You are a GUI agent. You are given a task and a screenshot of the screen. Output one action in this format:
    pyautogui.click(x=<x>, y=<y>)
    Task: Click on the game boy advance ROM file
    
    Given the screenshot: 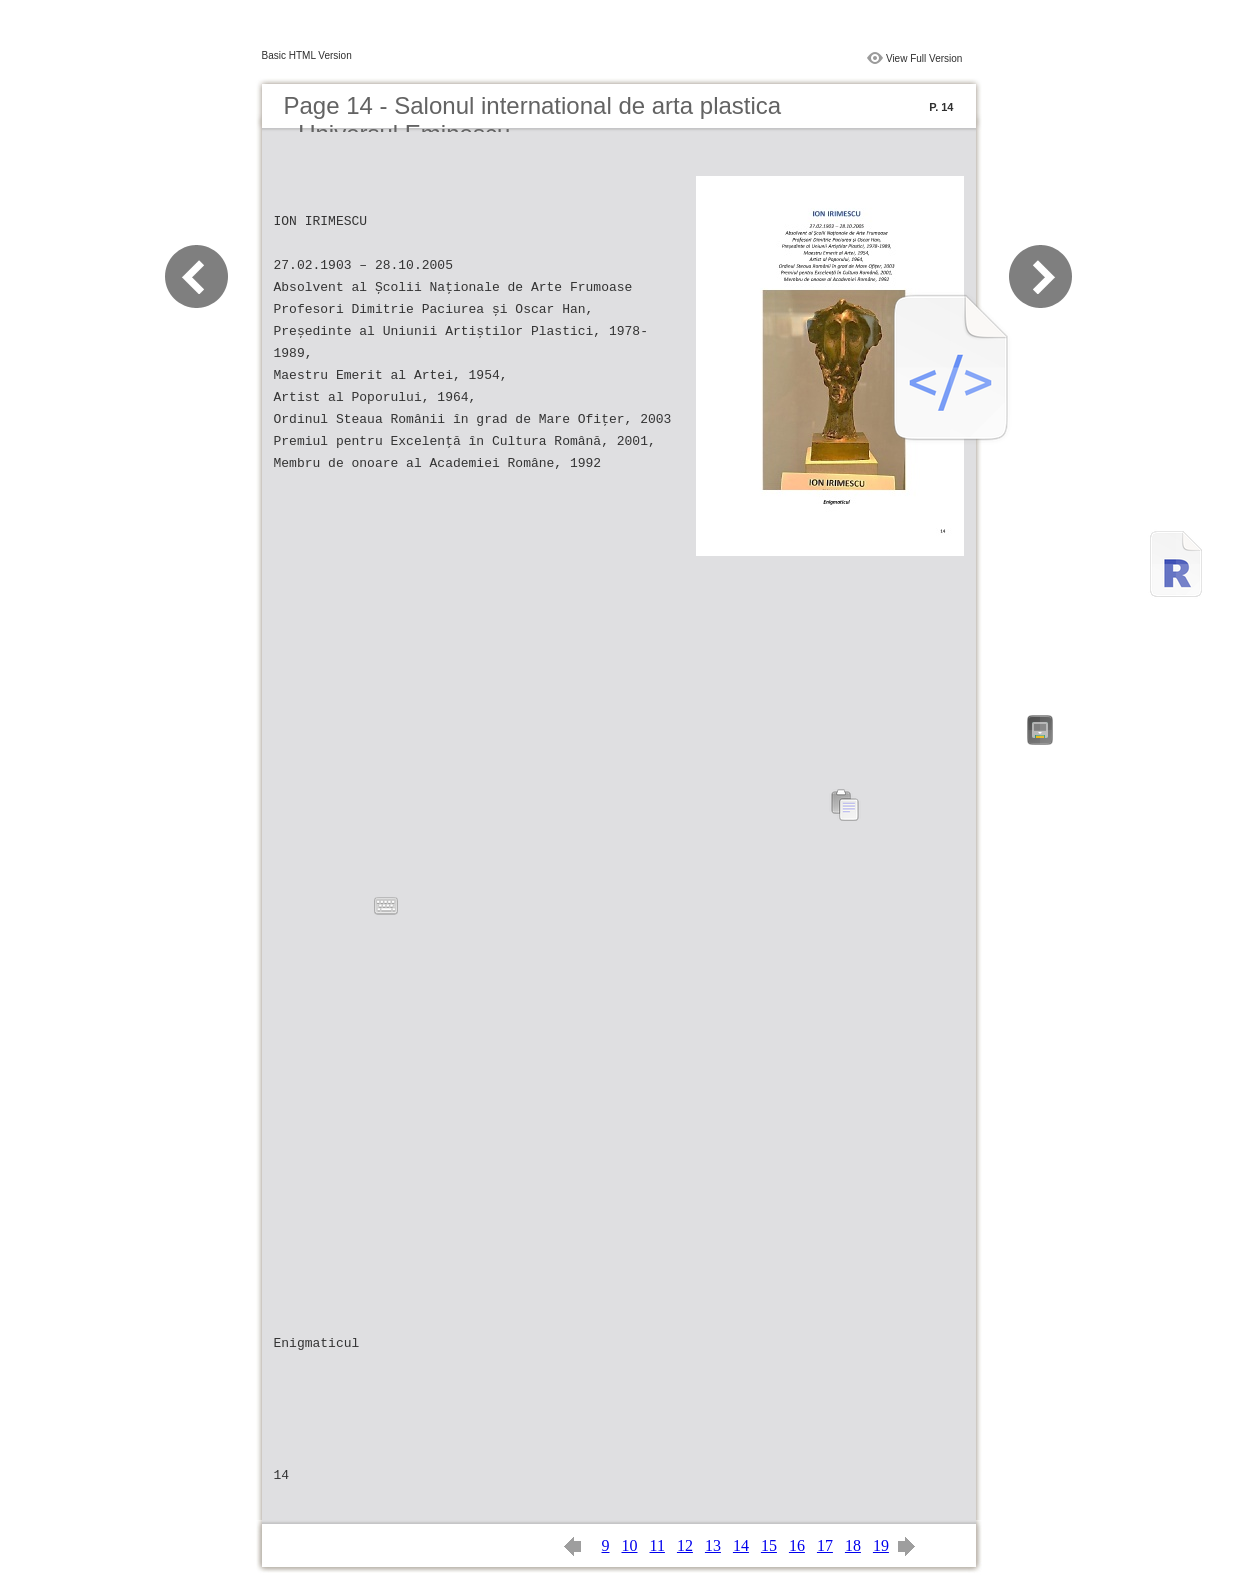 What is the action you would take?
    pyautogui.click(x=1040, y=730)
    